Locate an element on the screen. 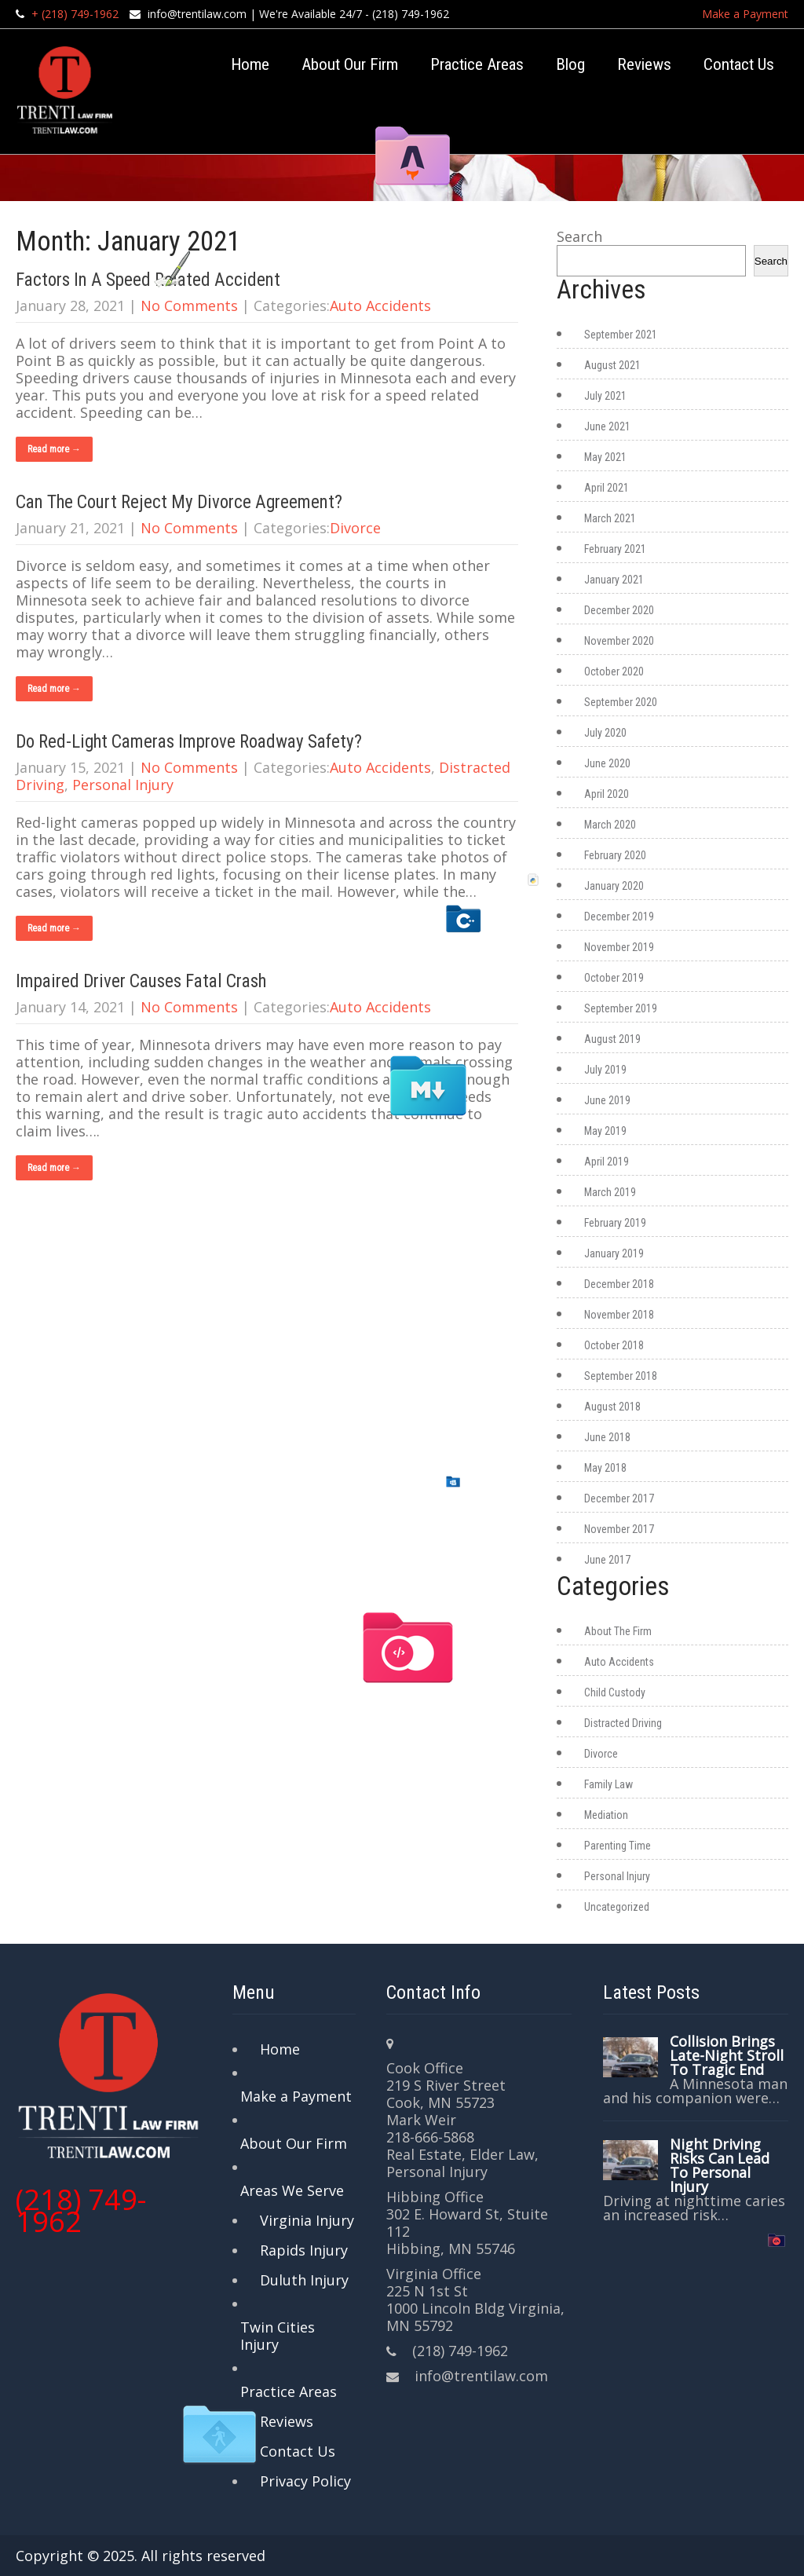  switch text direction to right-to-left is located at coordinates (172, 269).